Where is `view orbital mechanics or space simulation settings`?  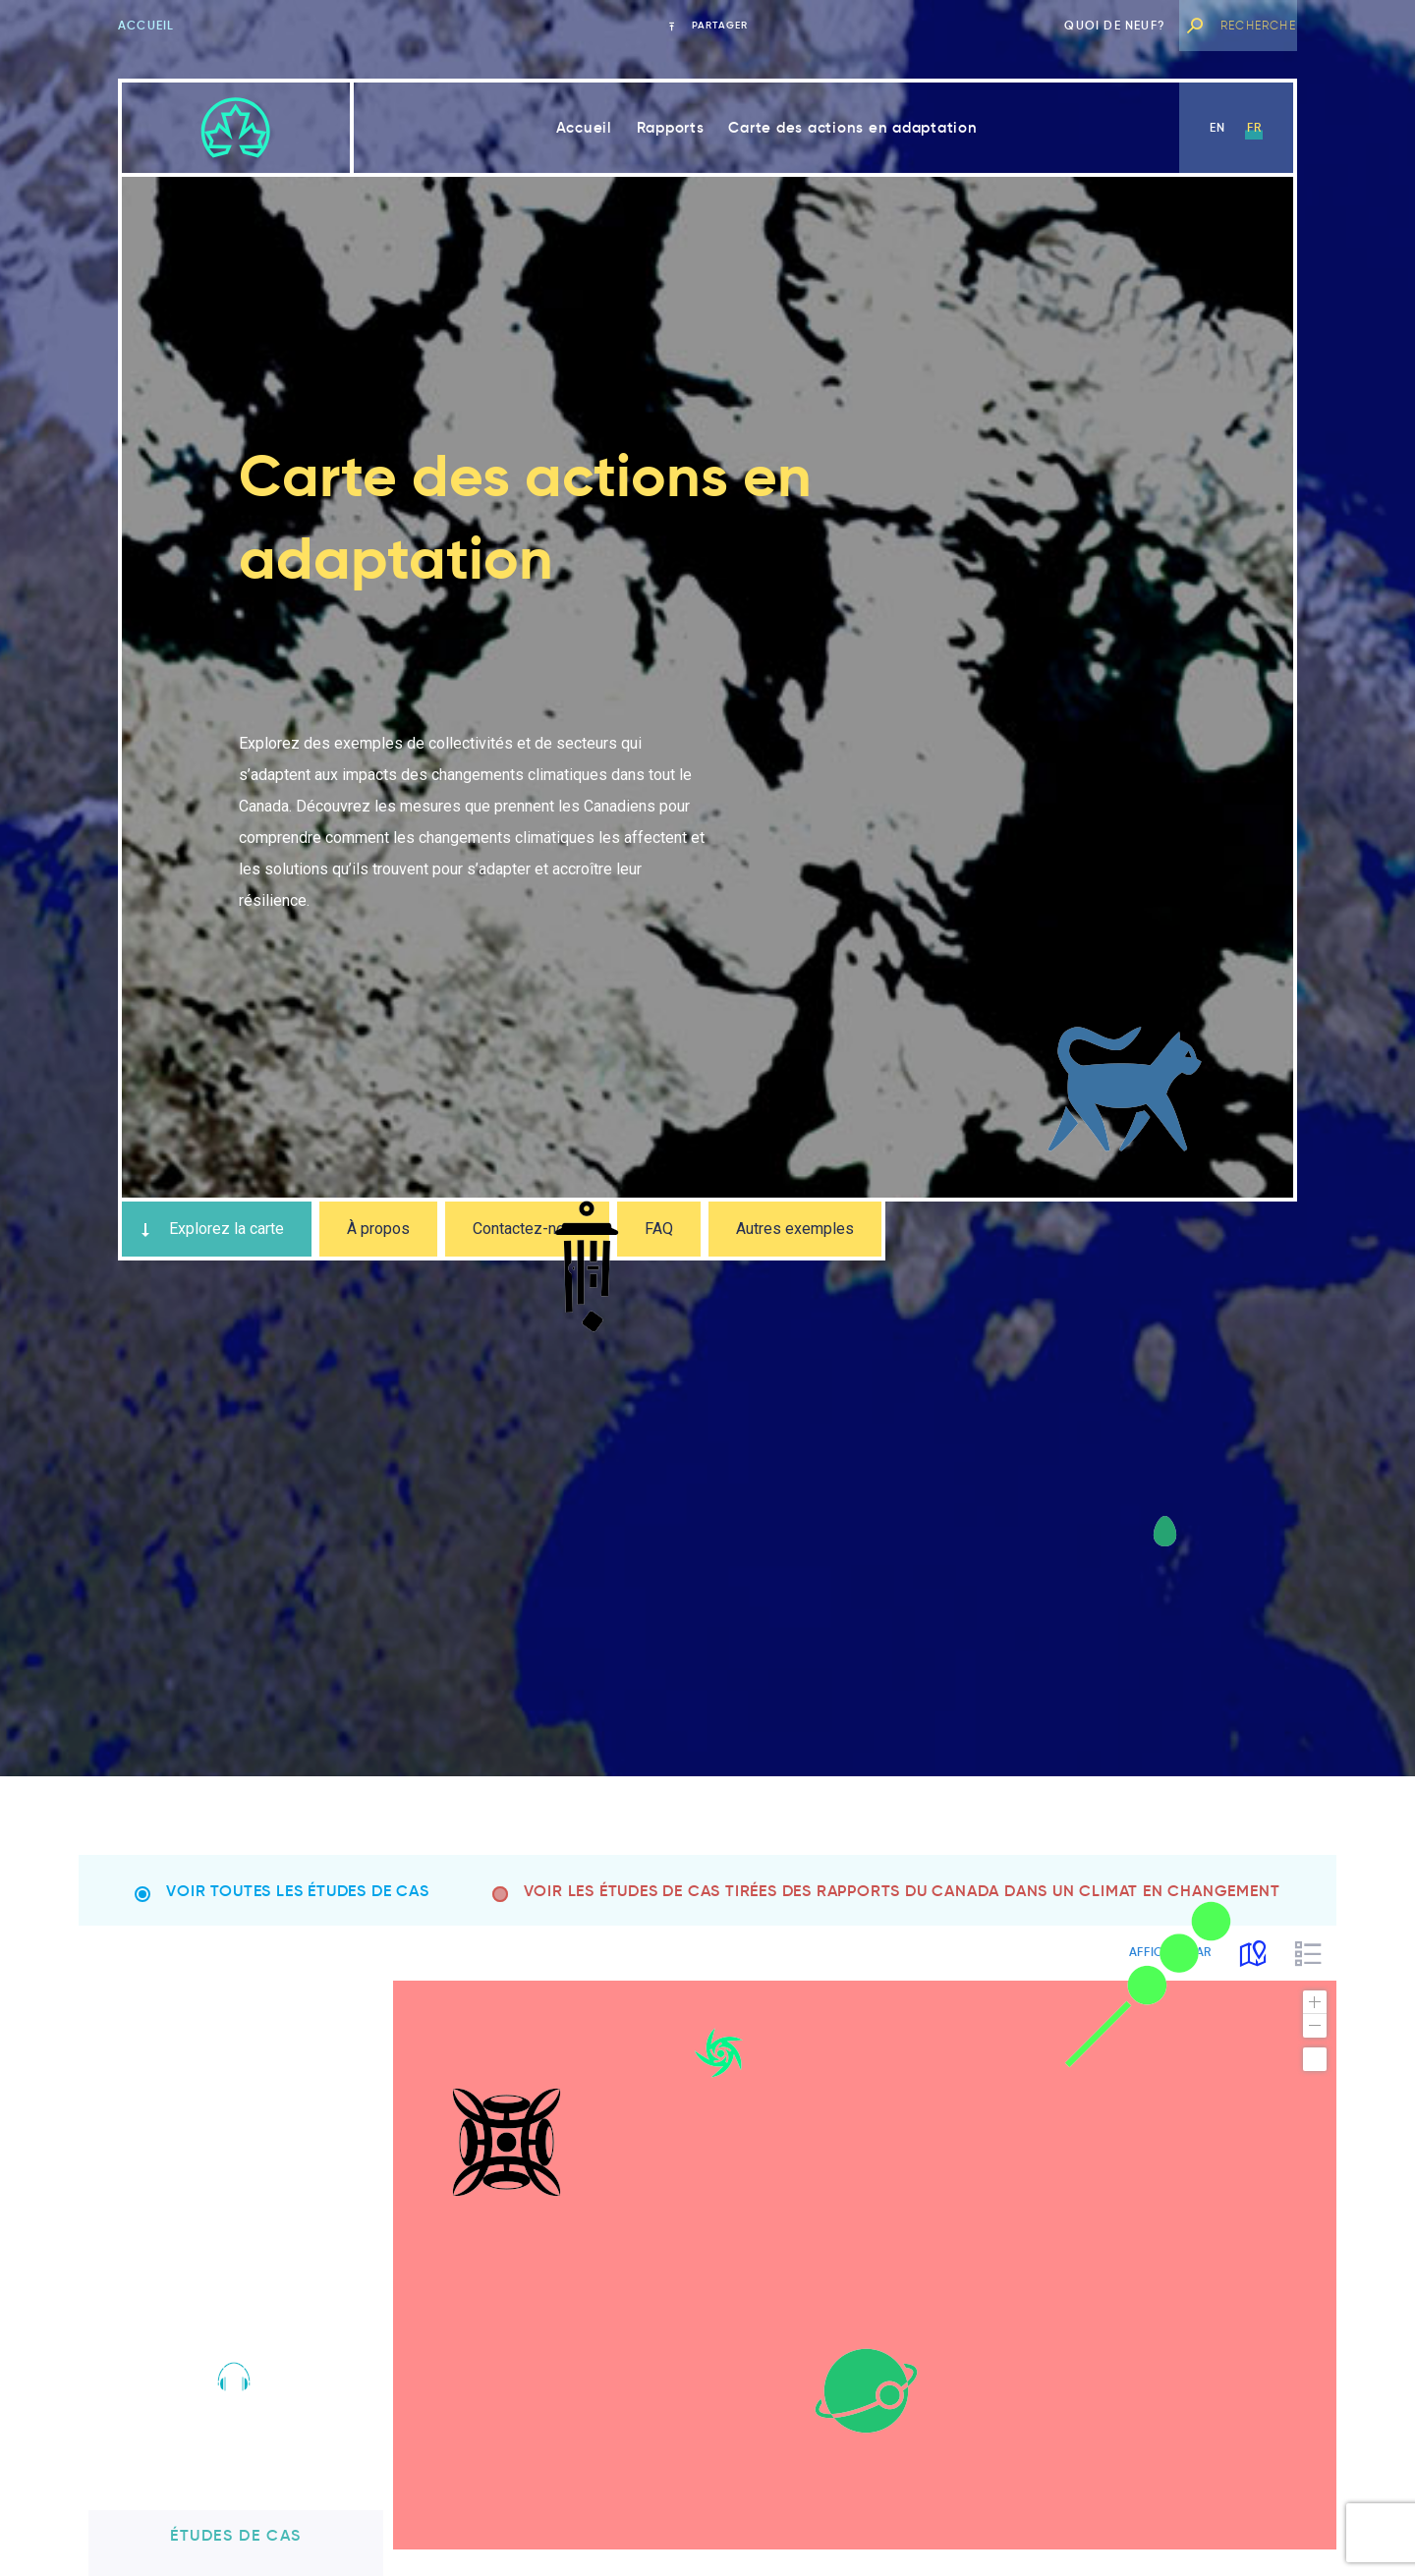 view orbital mechanics or space simulation settings is located at coordinates (866, 2390).